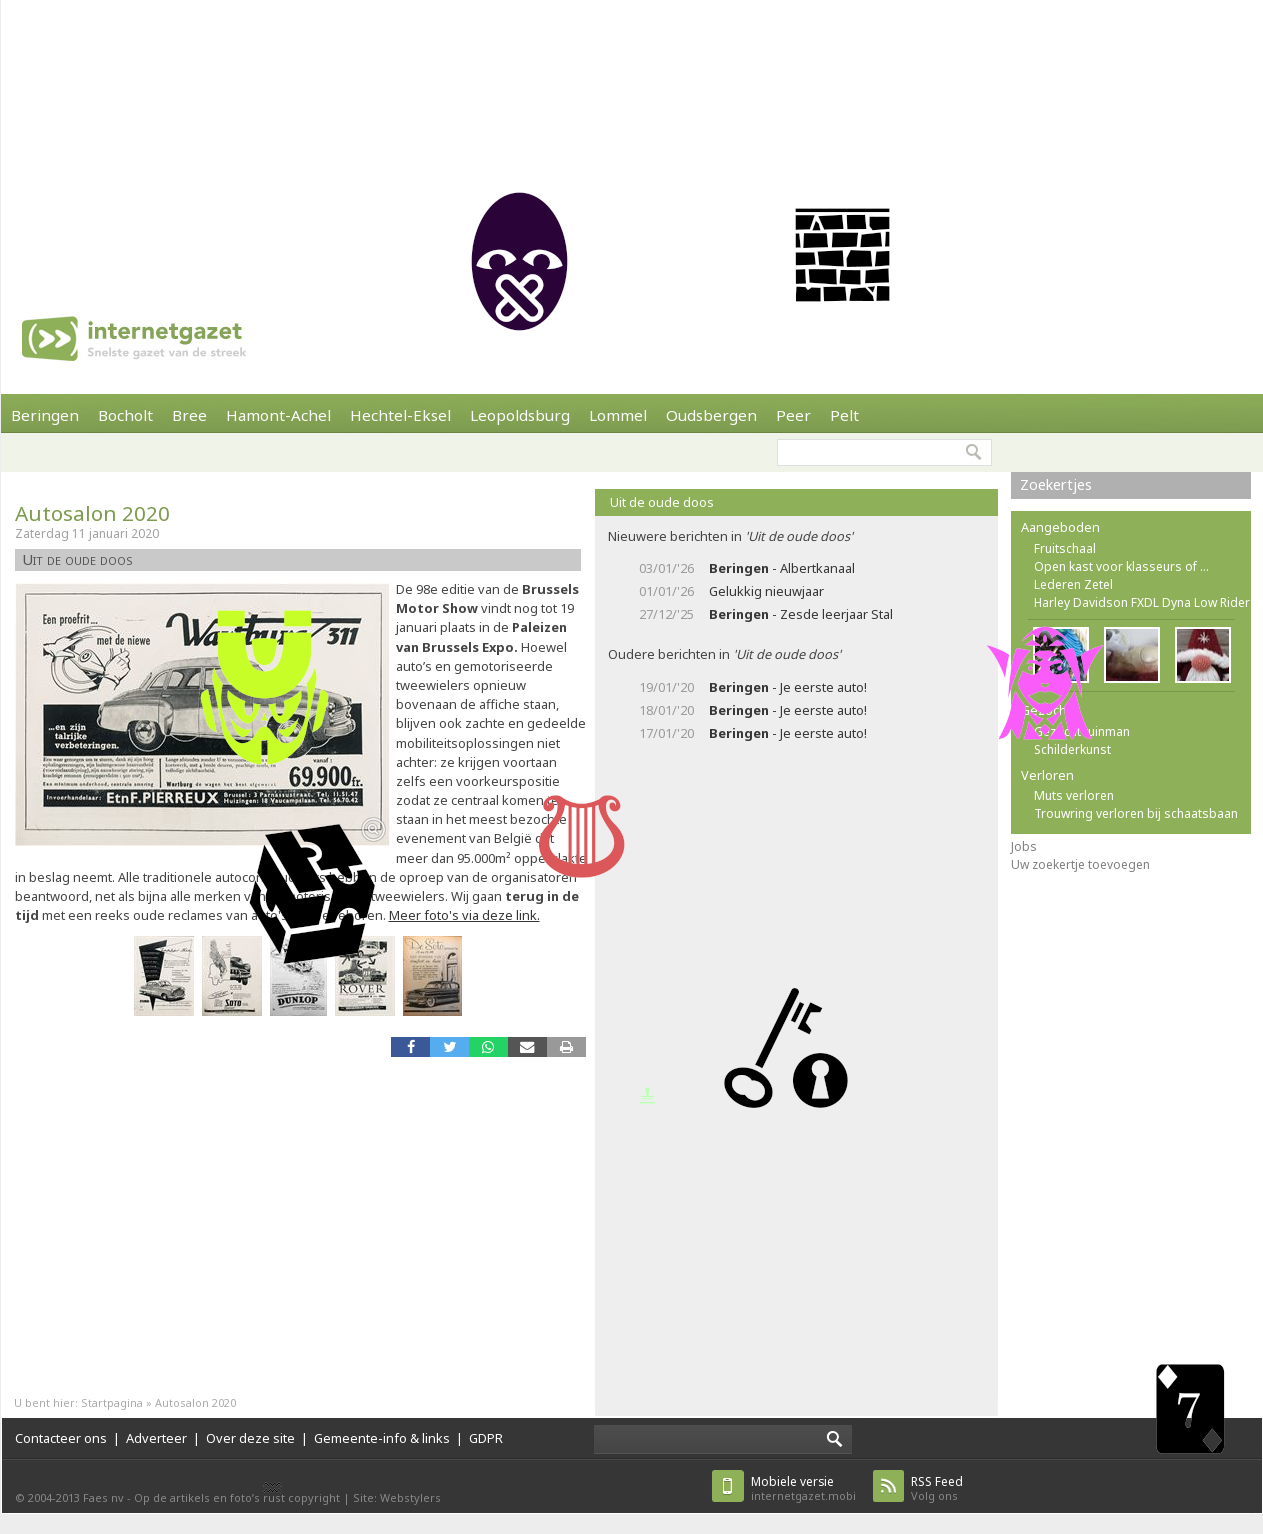  Describe the element at coordinates (582, 835) in the screenshot. I see `access music or audio features` at that location.